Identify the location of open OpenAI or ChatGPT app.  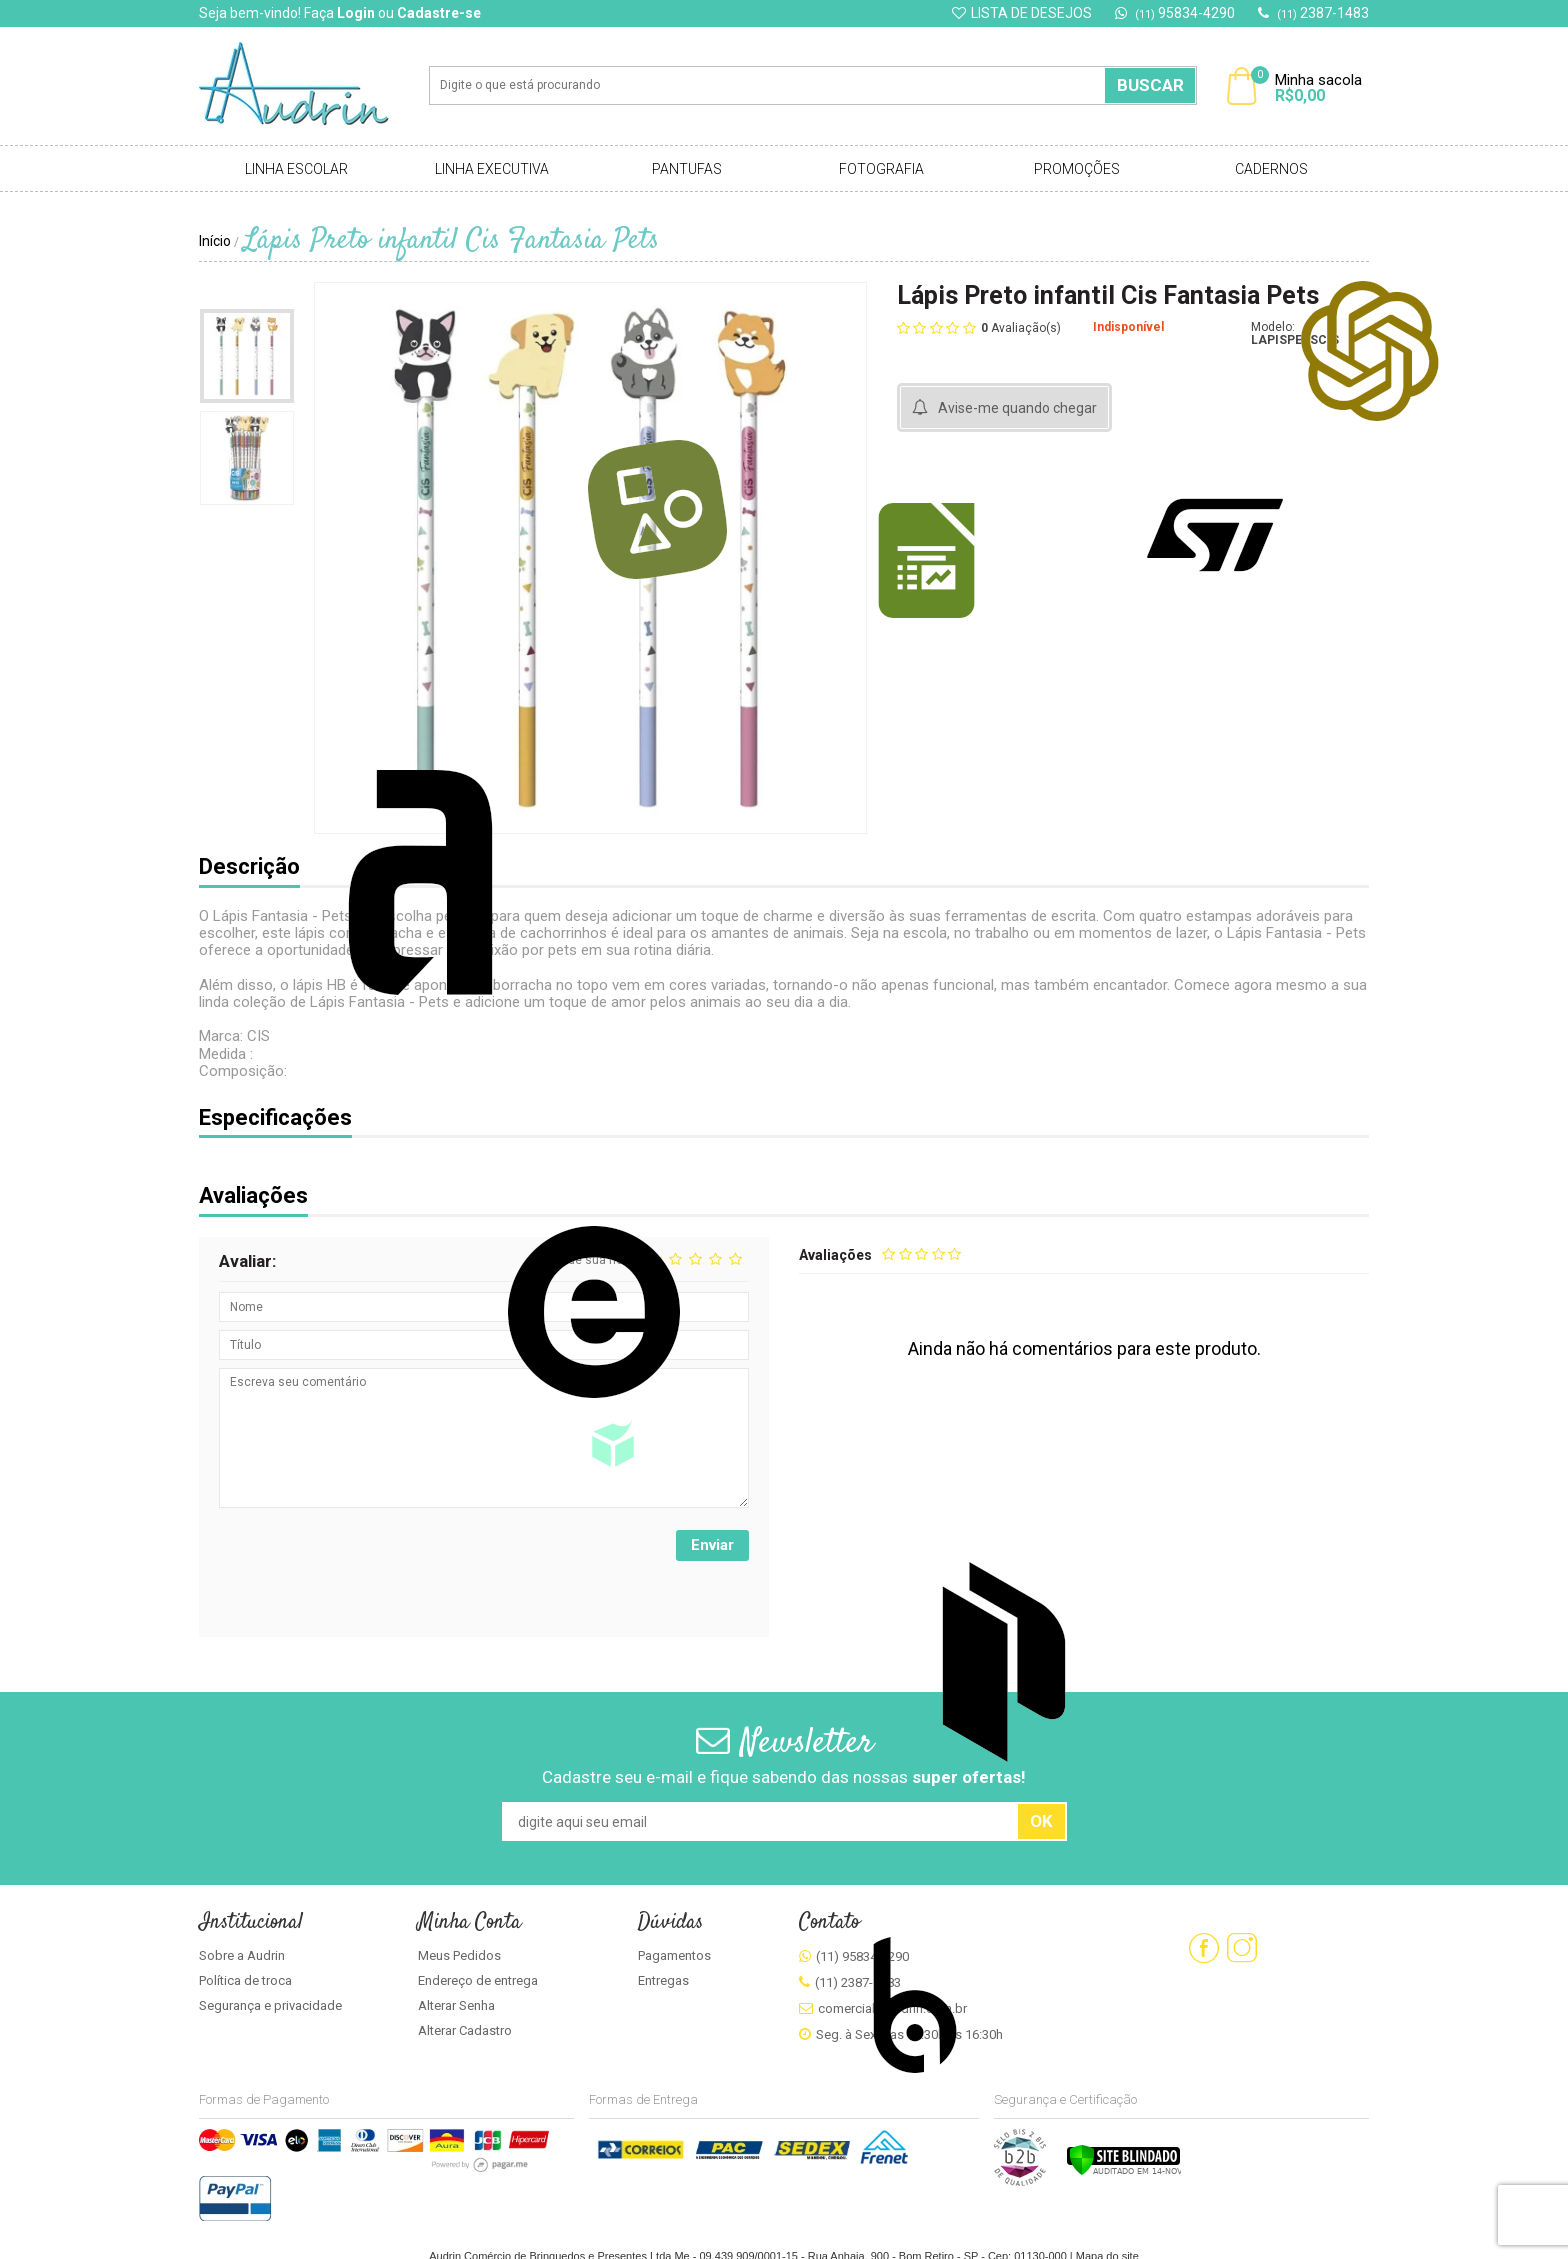
(1370, 351).